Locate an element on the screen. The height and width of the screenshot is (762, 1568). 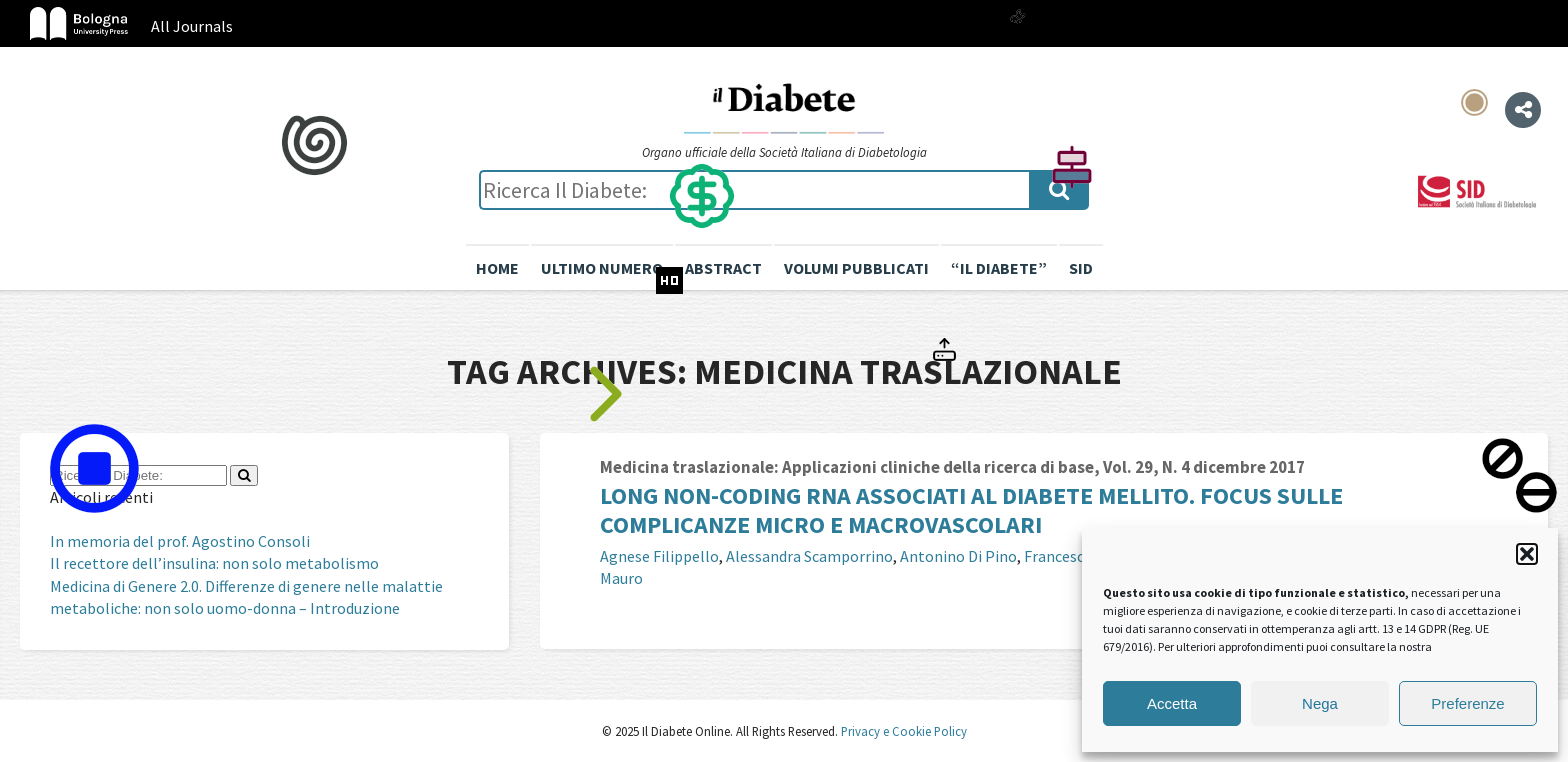
stop media playback is located at coordinates (94, 468).